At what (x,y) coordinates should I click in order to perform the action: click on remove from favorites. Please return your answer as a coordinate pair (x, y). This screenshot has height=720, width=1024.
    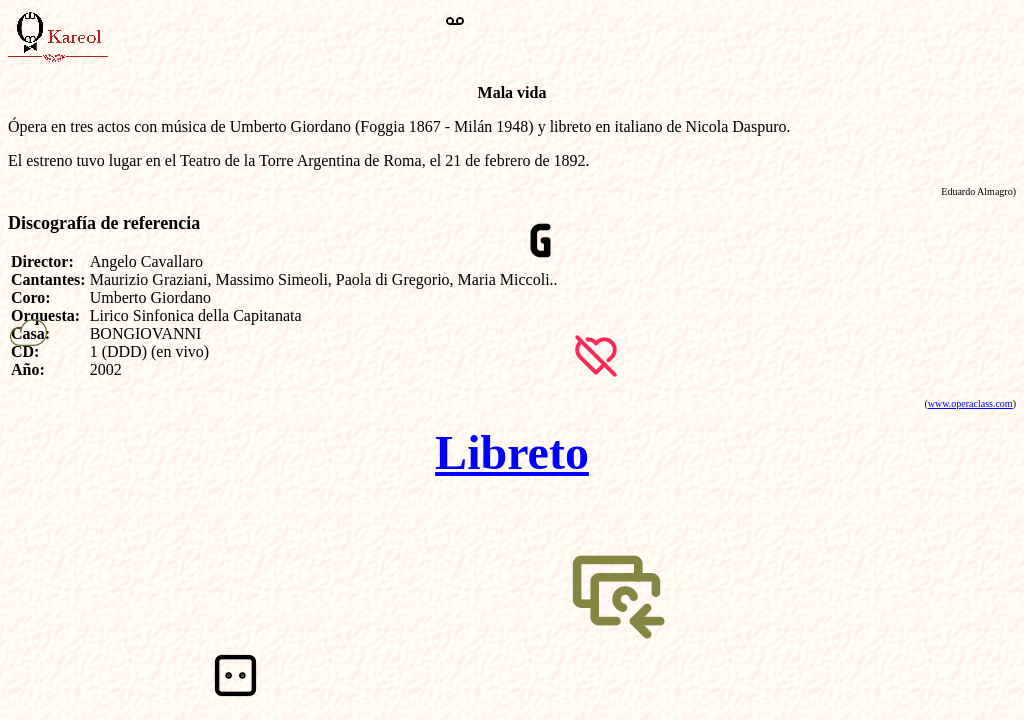
    Looking at the image, I should click on (596, 356).